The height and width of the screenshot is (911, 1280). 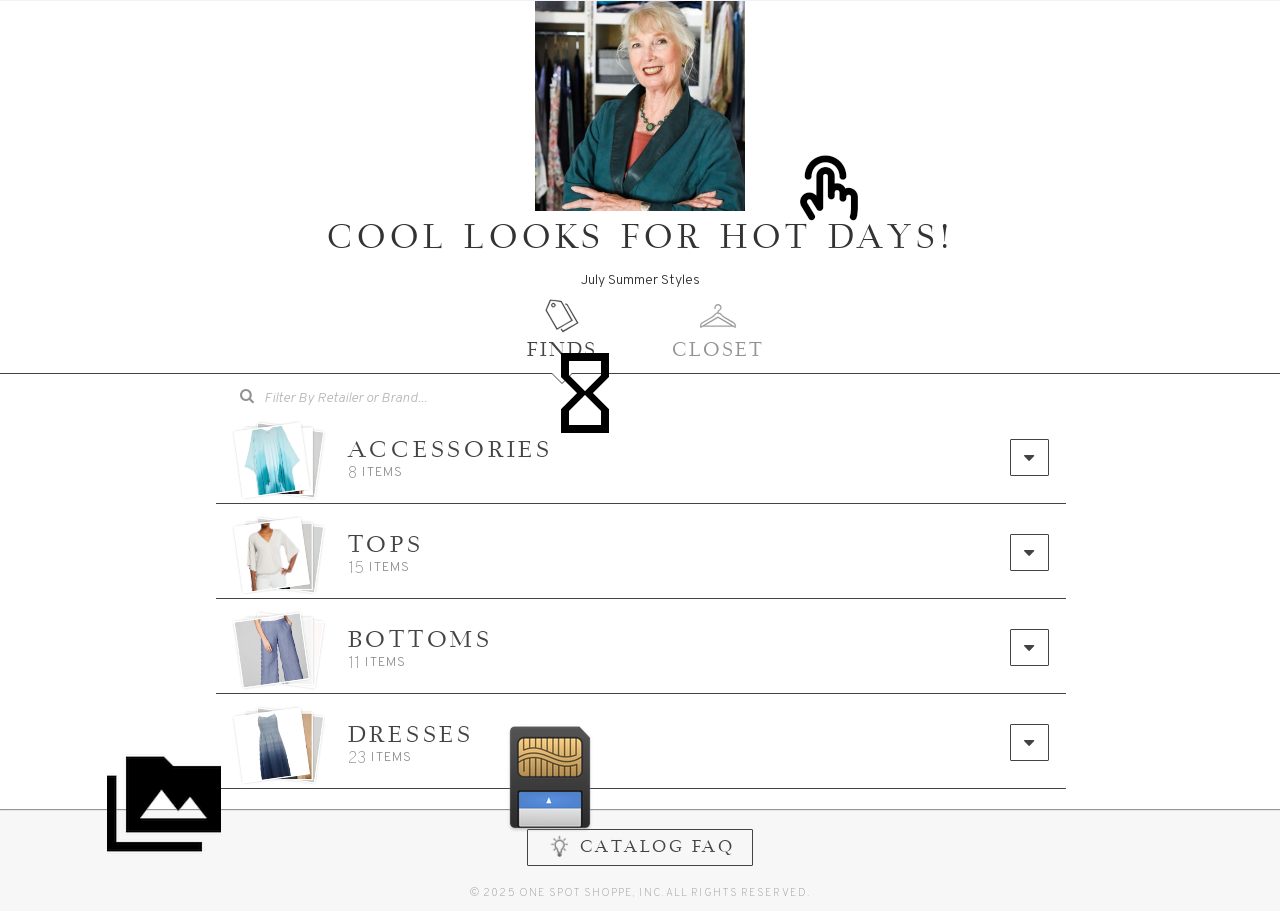 I want to click on access photo and video library, so click(x=164, y=804).